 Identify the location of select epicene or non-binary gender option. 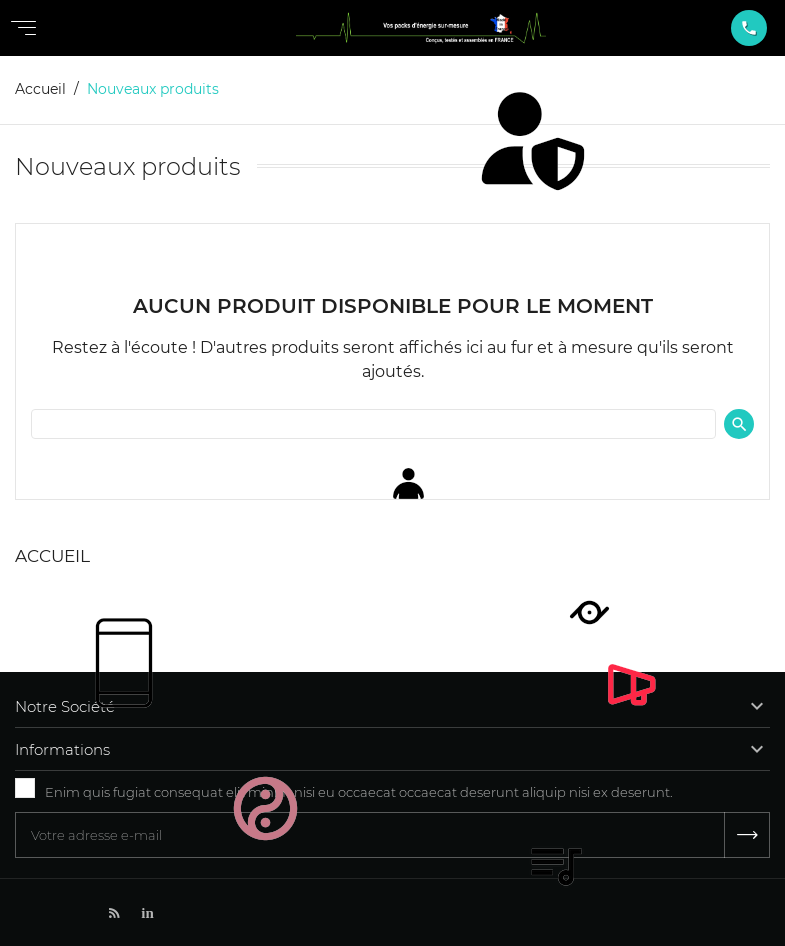
(589, 612).